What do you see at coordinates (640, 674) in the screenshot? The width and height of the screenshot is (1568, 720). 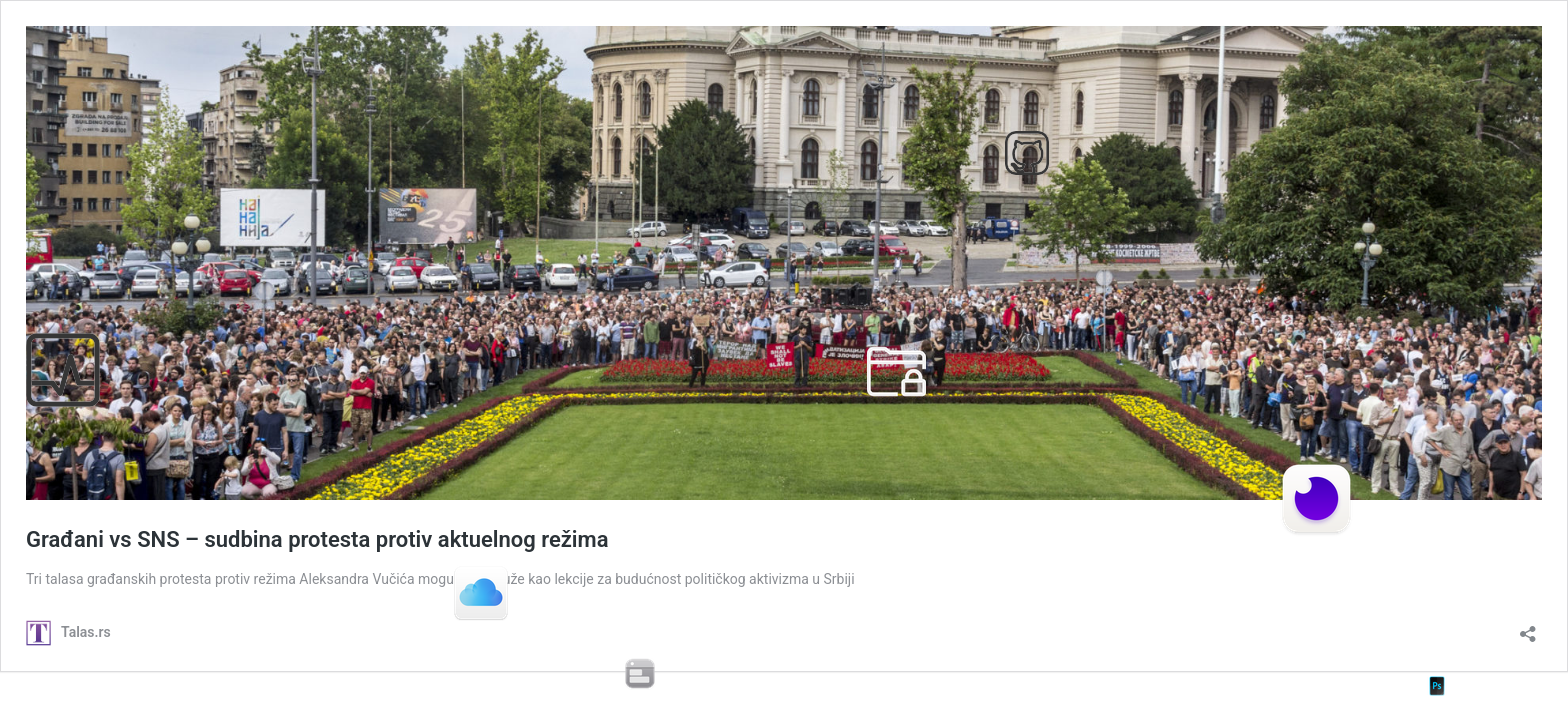 I see `access window tiling and layout settings` at bounding box center [640, 674].